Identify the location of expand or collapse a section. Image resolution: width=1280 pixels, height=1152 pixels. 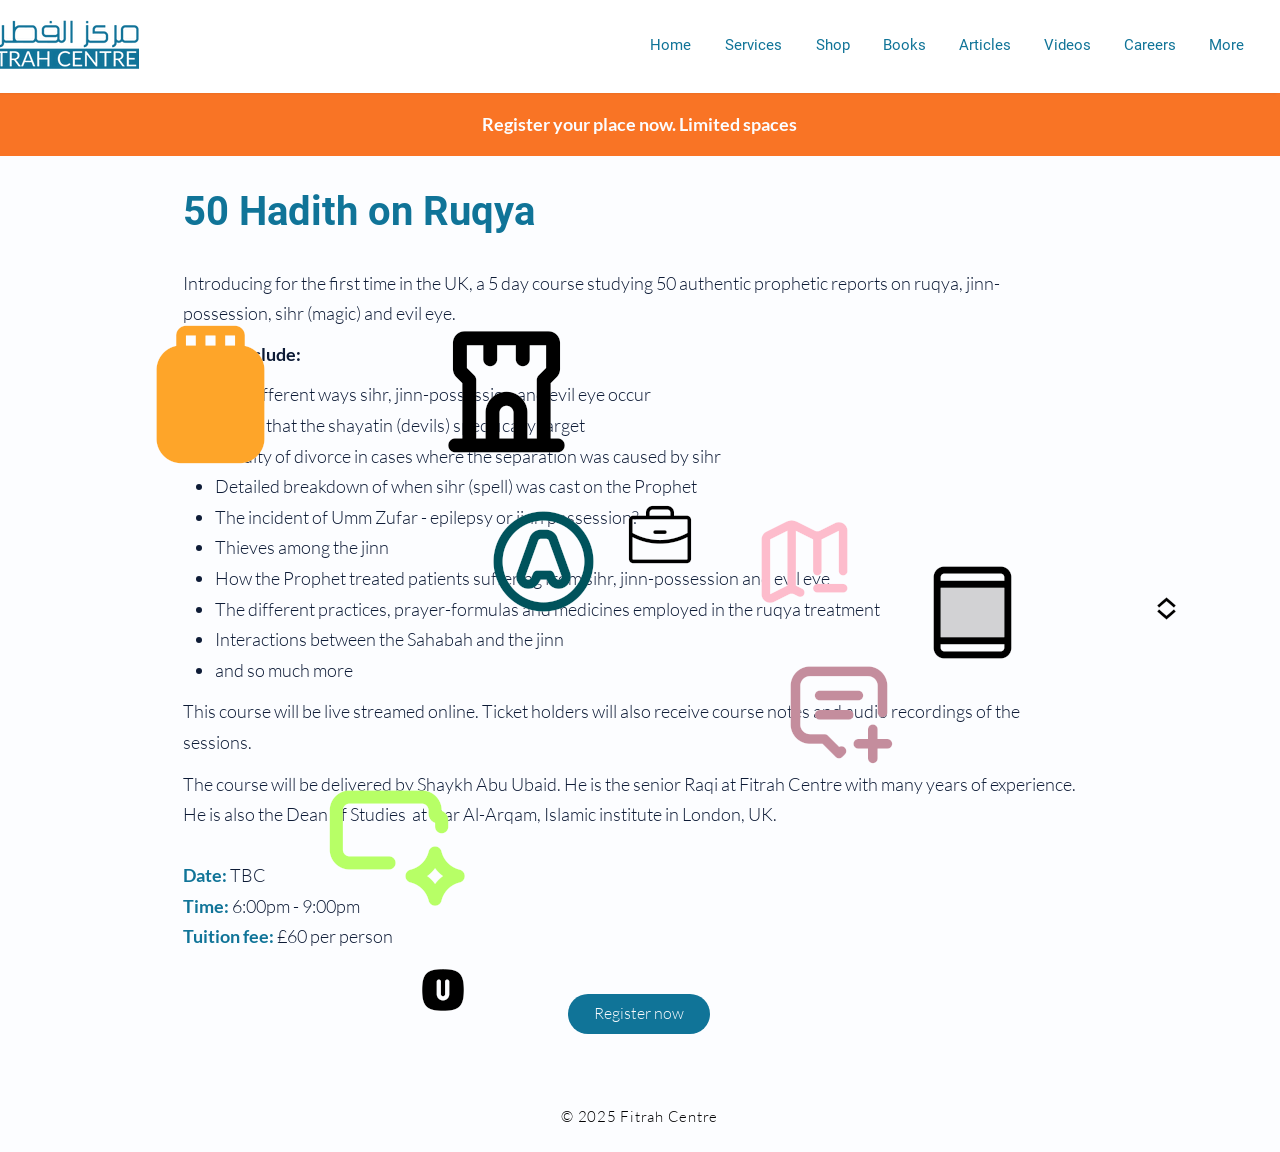
(1166, 608).